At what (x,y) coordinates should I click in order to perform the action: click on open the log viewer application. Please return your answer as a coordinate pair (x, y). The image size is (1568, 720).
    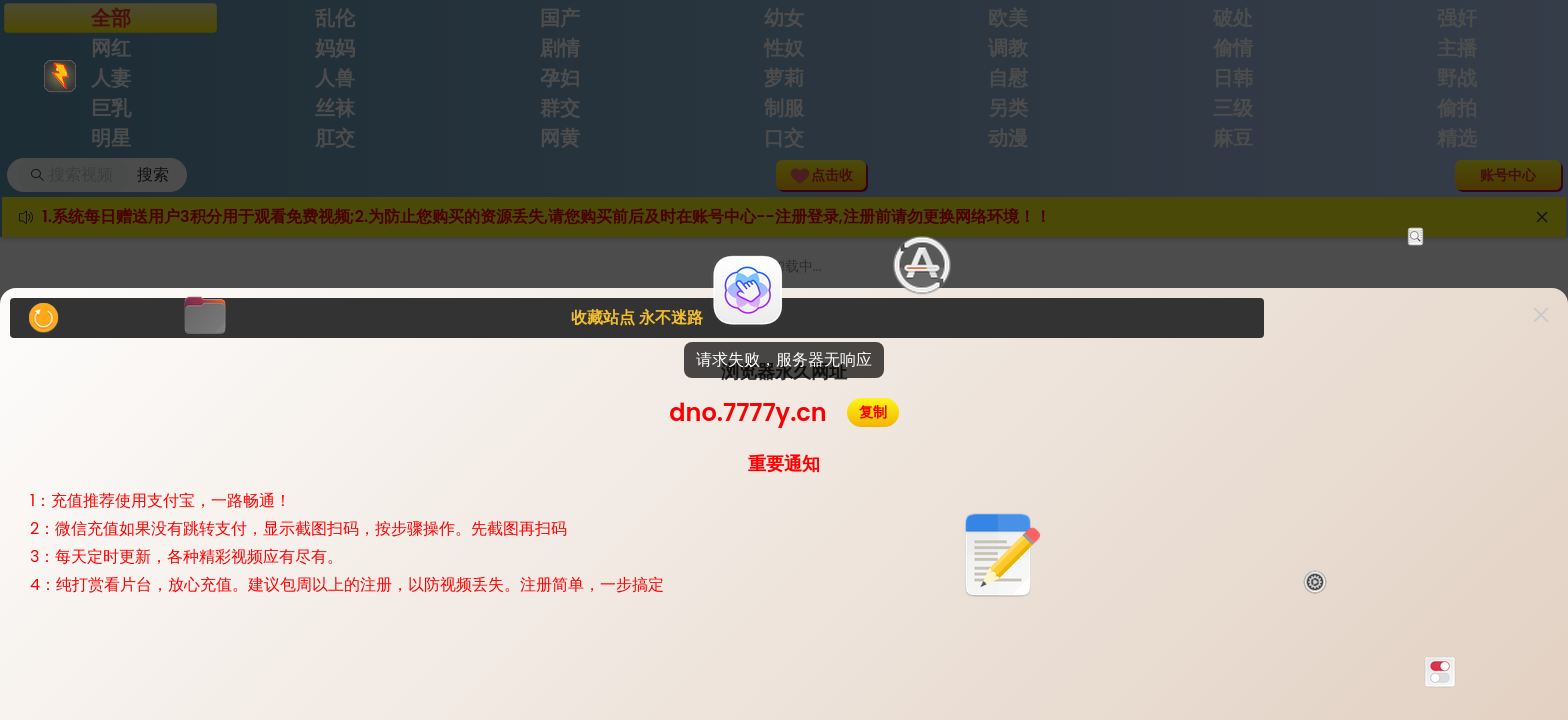
    Looking at the image, I should click on (1415, 236).